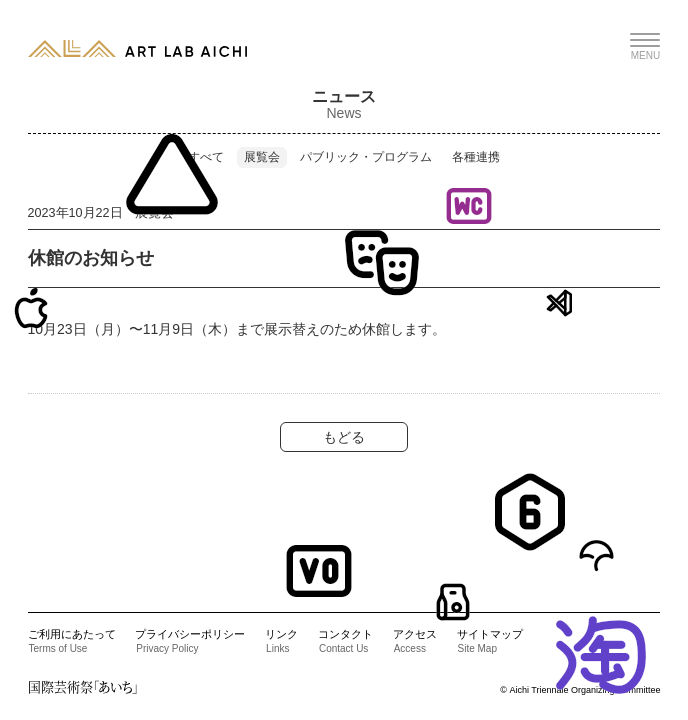 The width and height of the screenshot is (688, 720). Describe the element at coordinates (453, 602) in the screenshot. I see `view your shopping bag` at that location.